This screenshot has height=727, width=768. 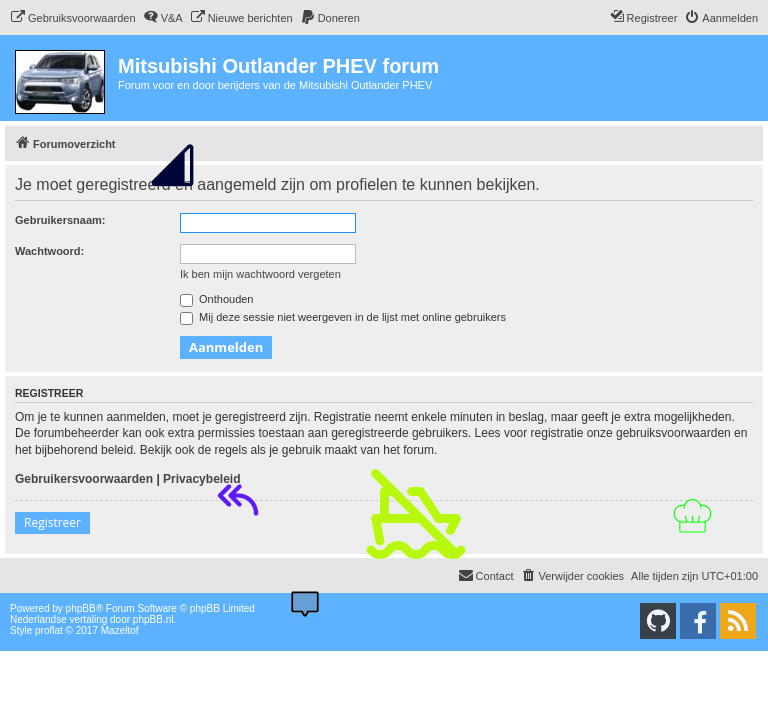 I want to click on indicates strong cellular network signal, so click(x=176, y=167).